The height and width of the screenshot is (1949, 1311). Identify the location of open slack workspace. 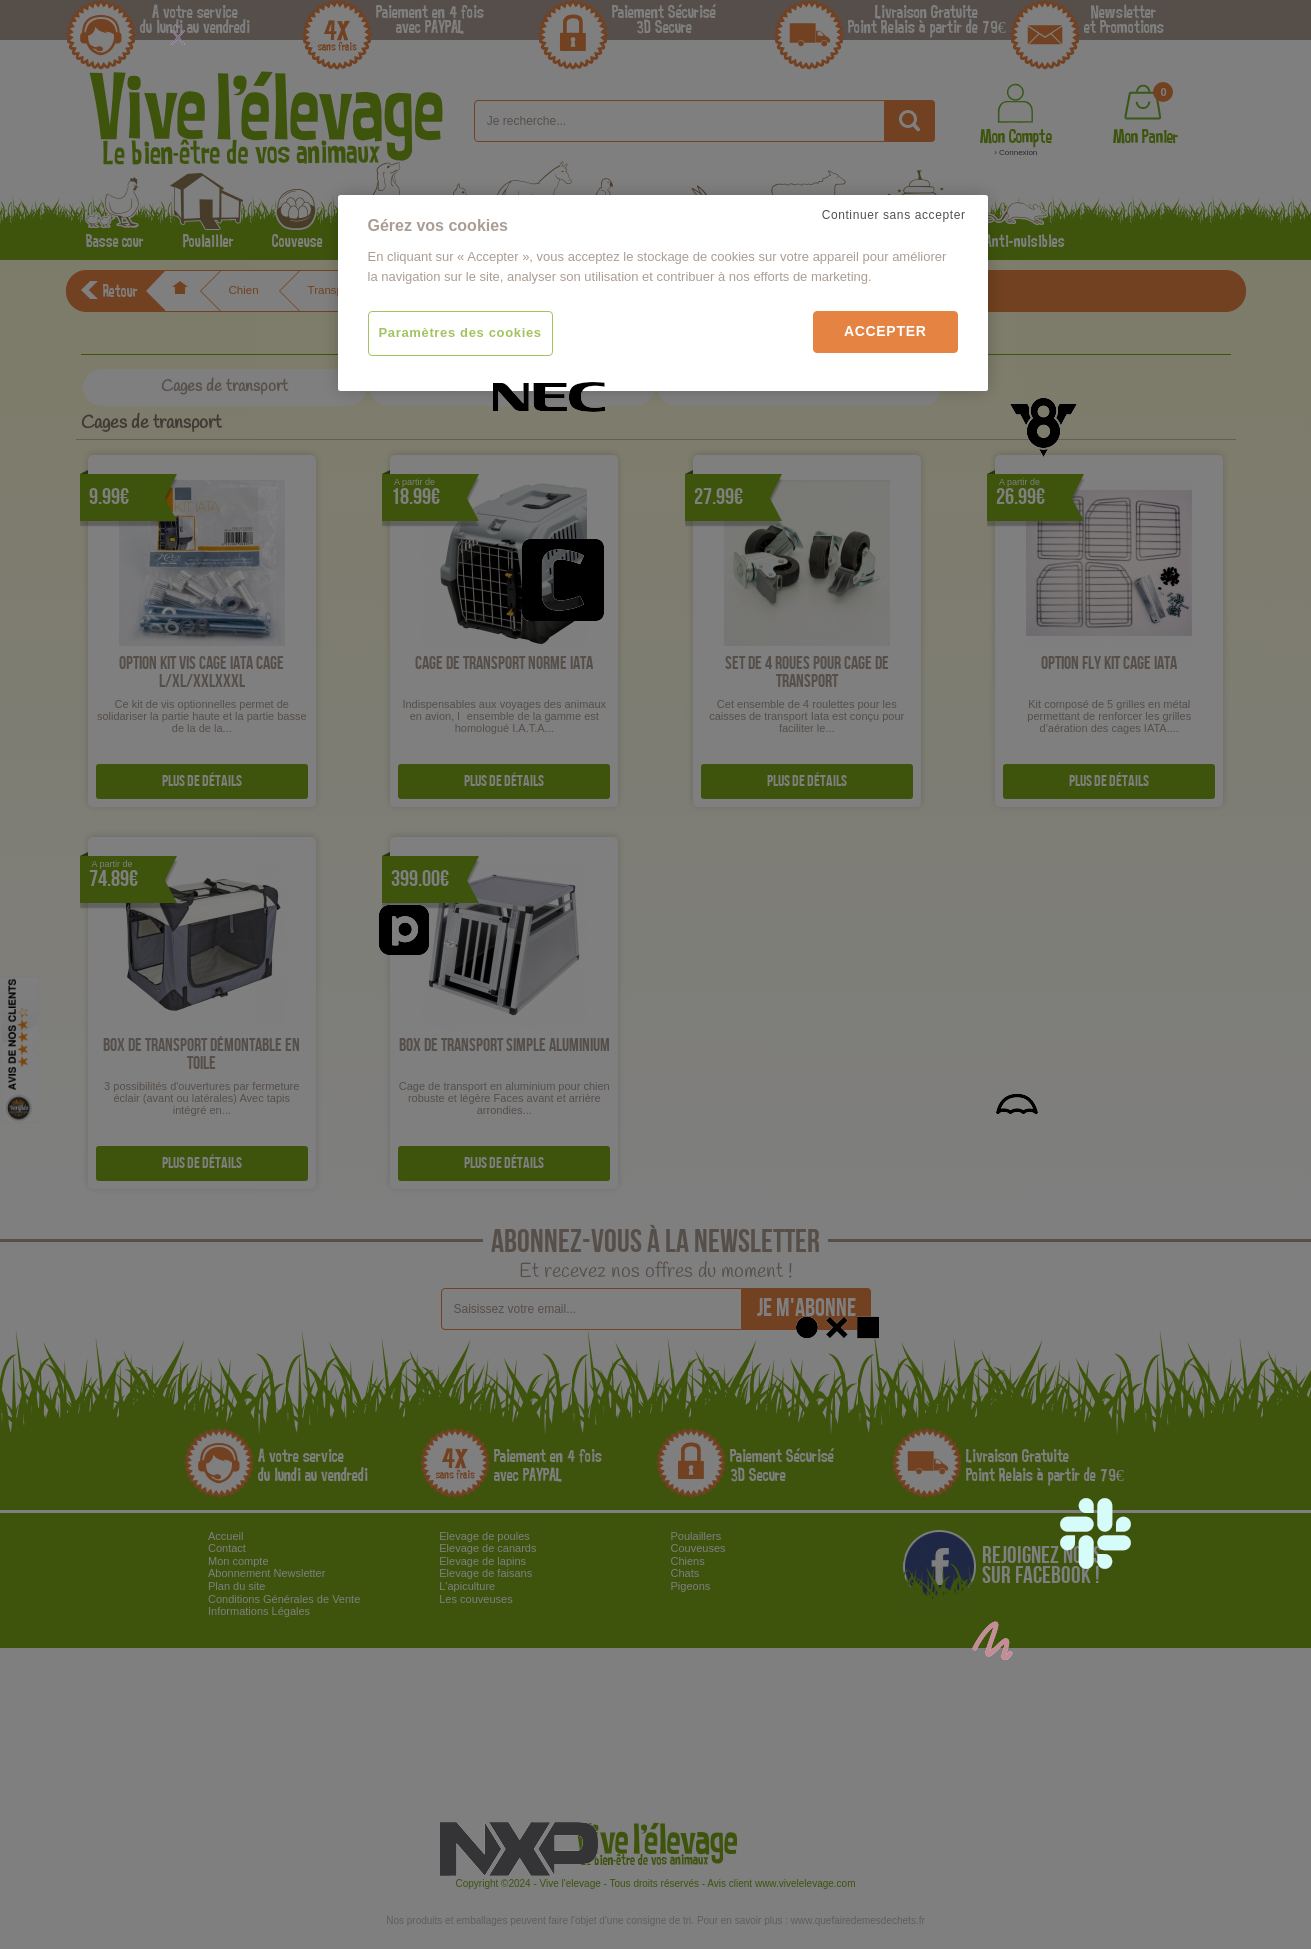
(1095, 1533).